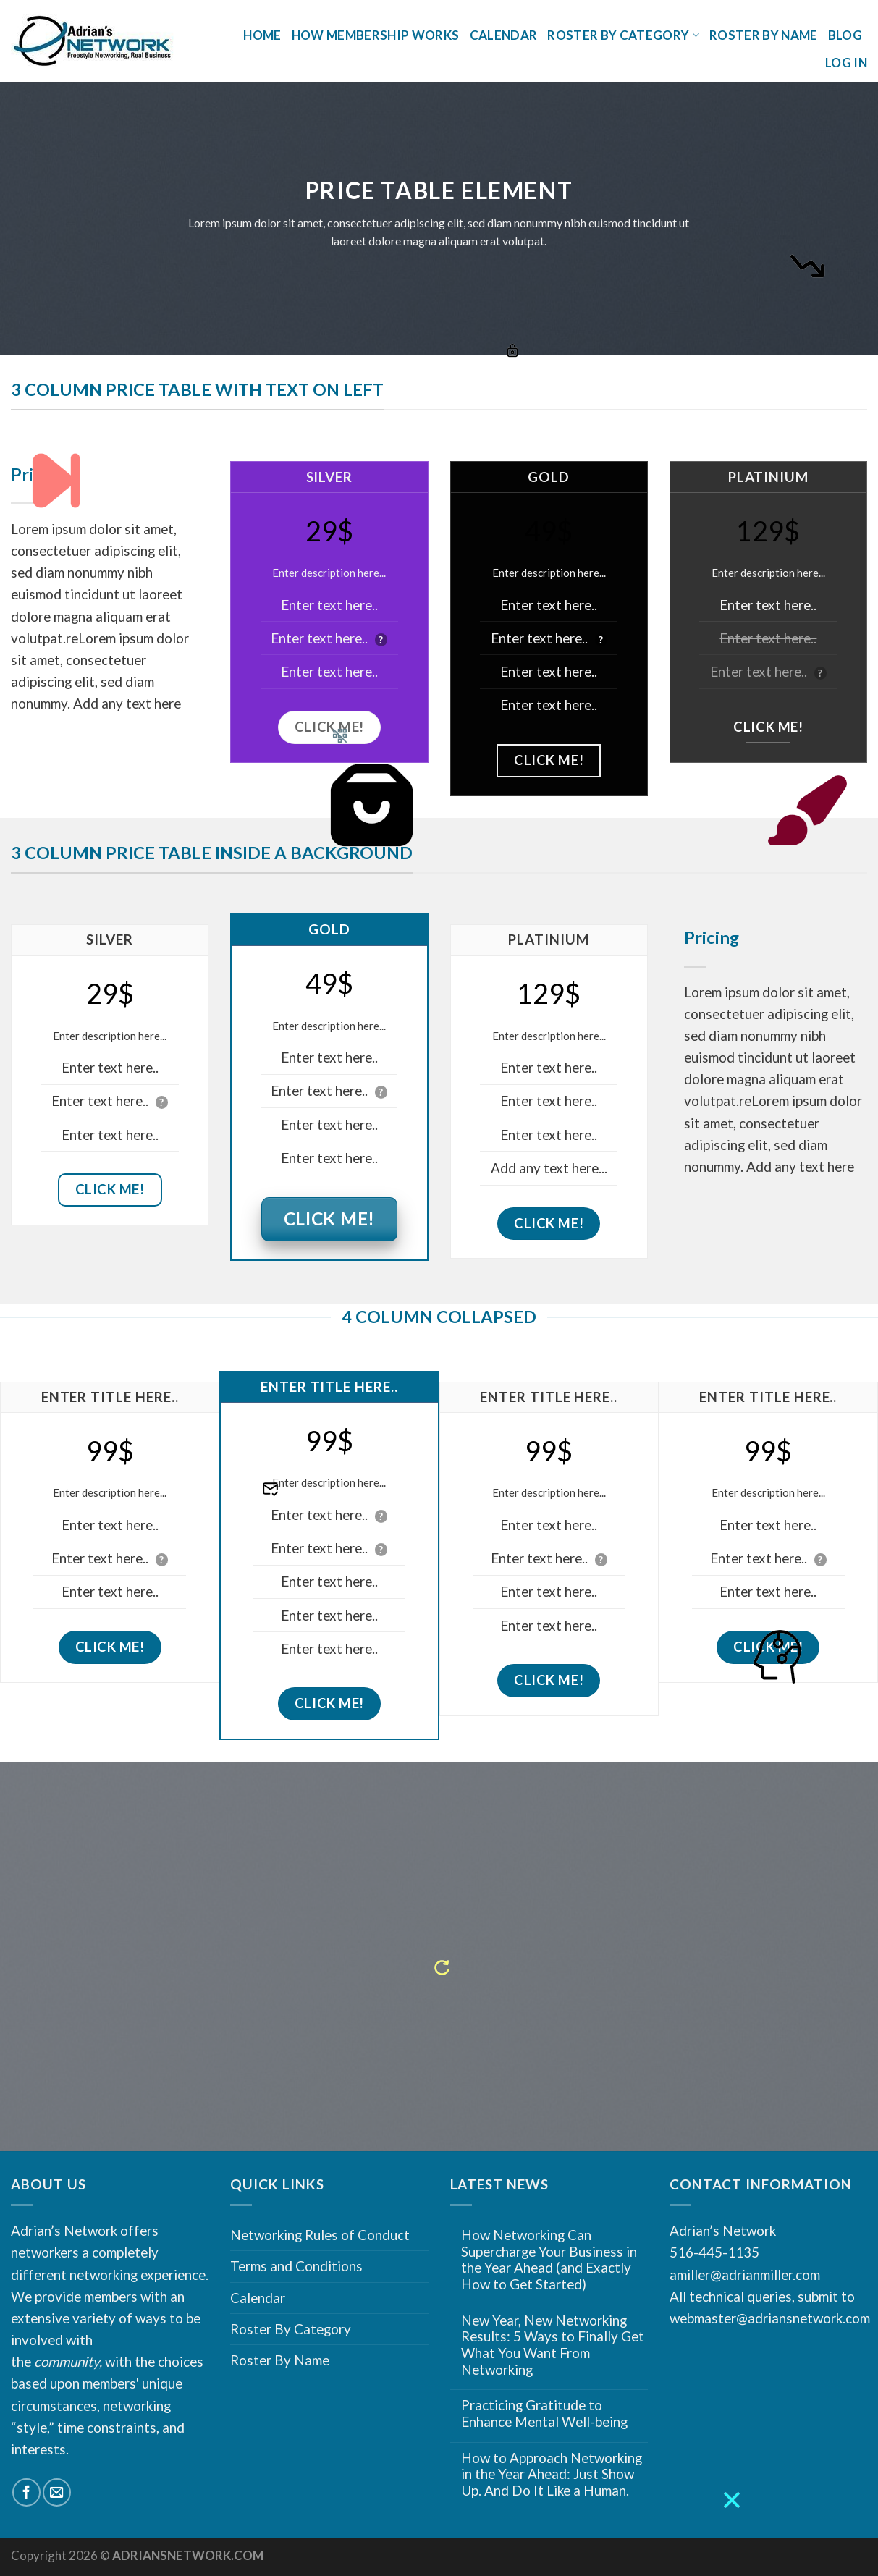 The height and width of the screenshot is (2576, 878). I want to click on skip to the next track, so click(57, 481).